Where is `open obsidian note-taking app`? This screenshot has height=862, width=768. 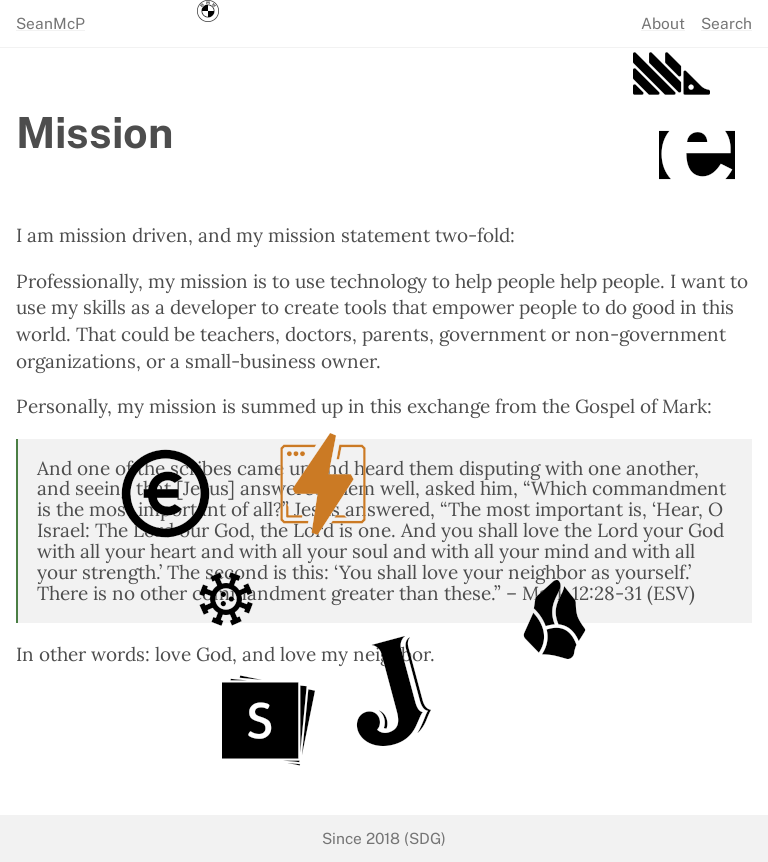
open obsidian note-taking app is located at coordinates (554, 619).